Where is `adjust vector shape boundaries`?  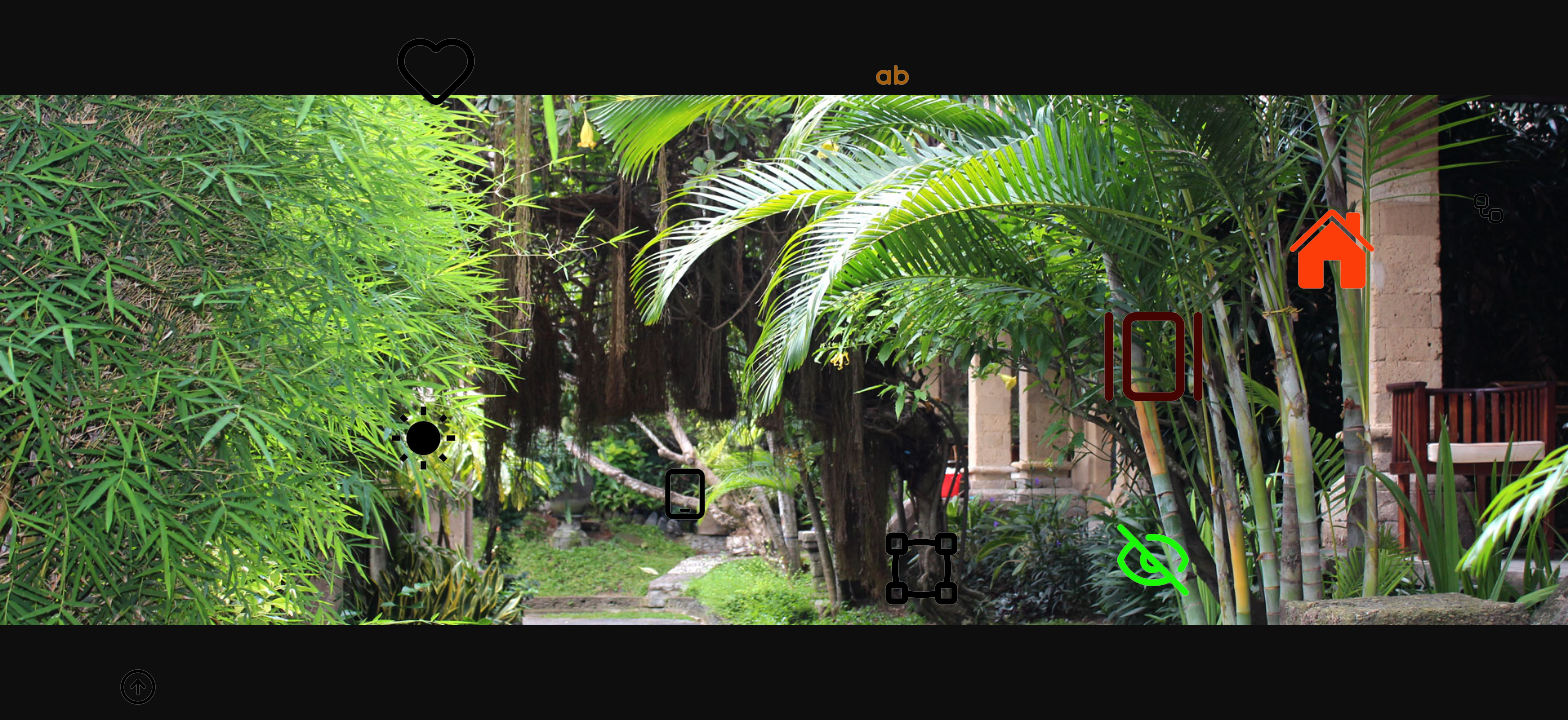
adjust vector shape boundaries is located at coordinates (921, 568).